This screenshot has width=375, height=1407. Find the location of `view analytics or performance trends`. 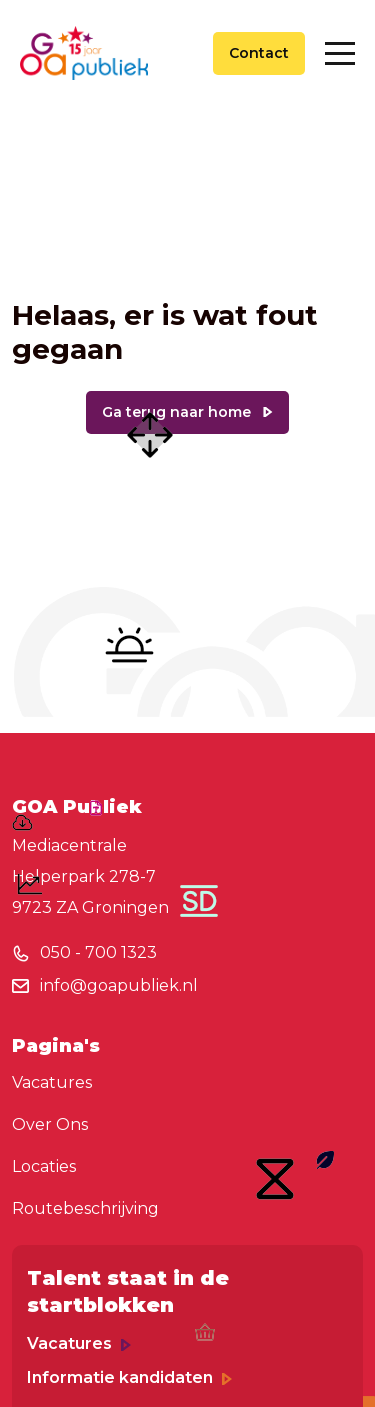

view analytics or performance trends is located at coordinates (30, 884).